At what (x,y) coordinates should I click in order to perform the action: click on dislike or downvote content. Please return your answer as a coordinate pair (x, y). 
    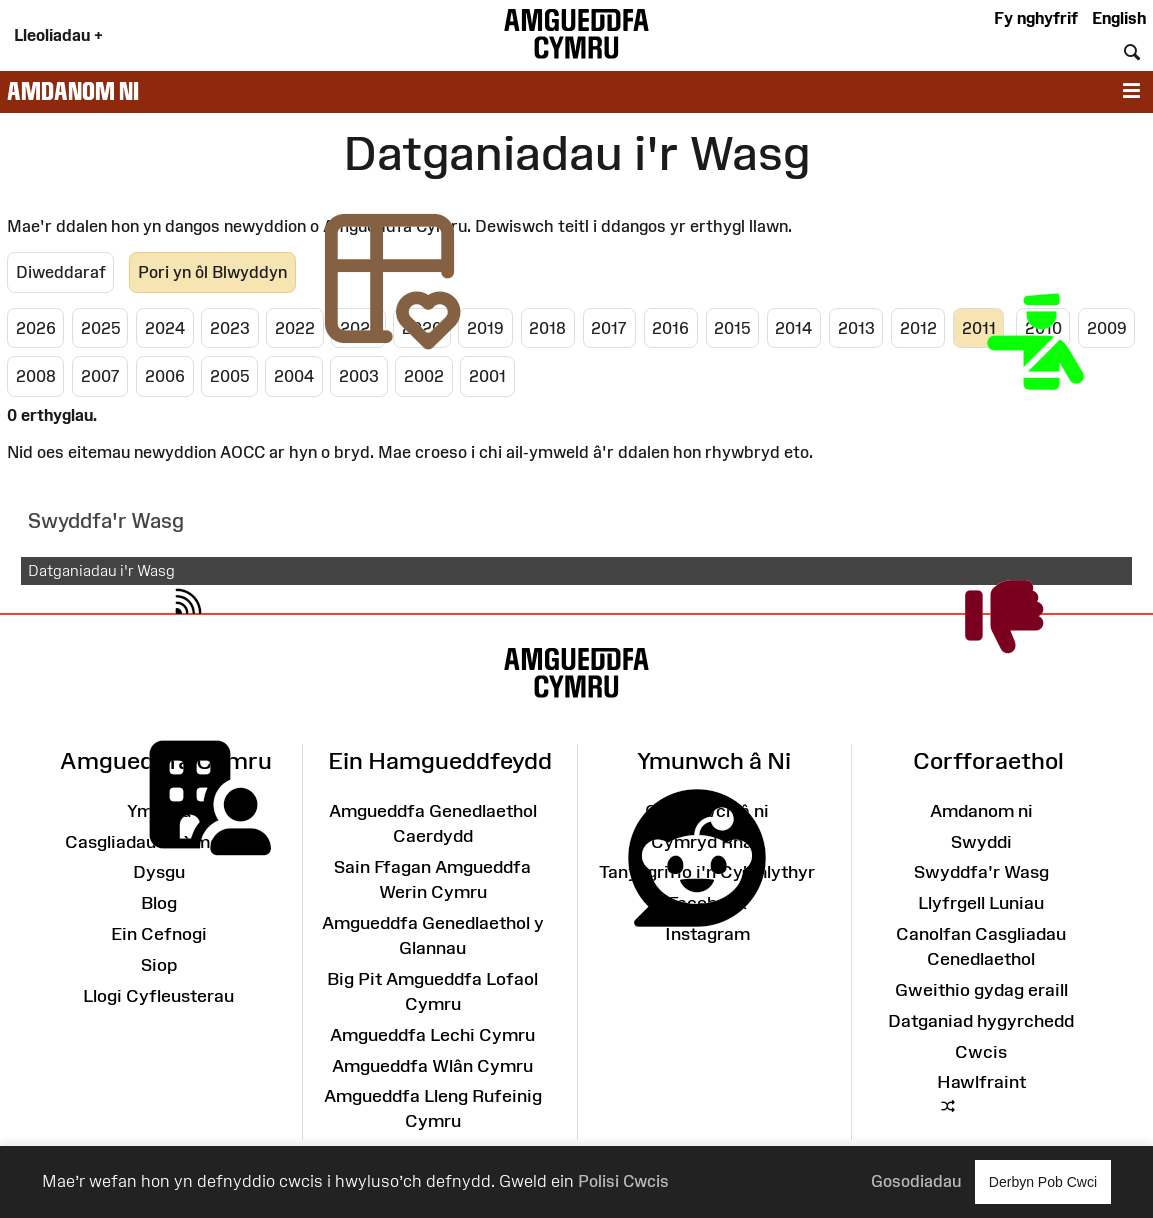
    Looking at the image, I should click on (1005, 615).